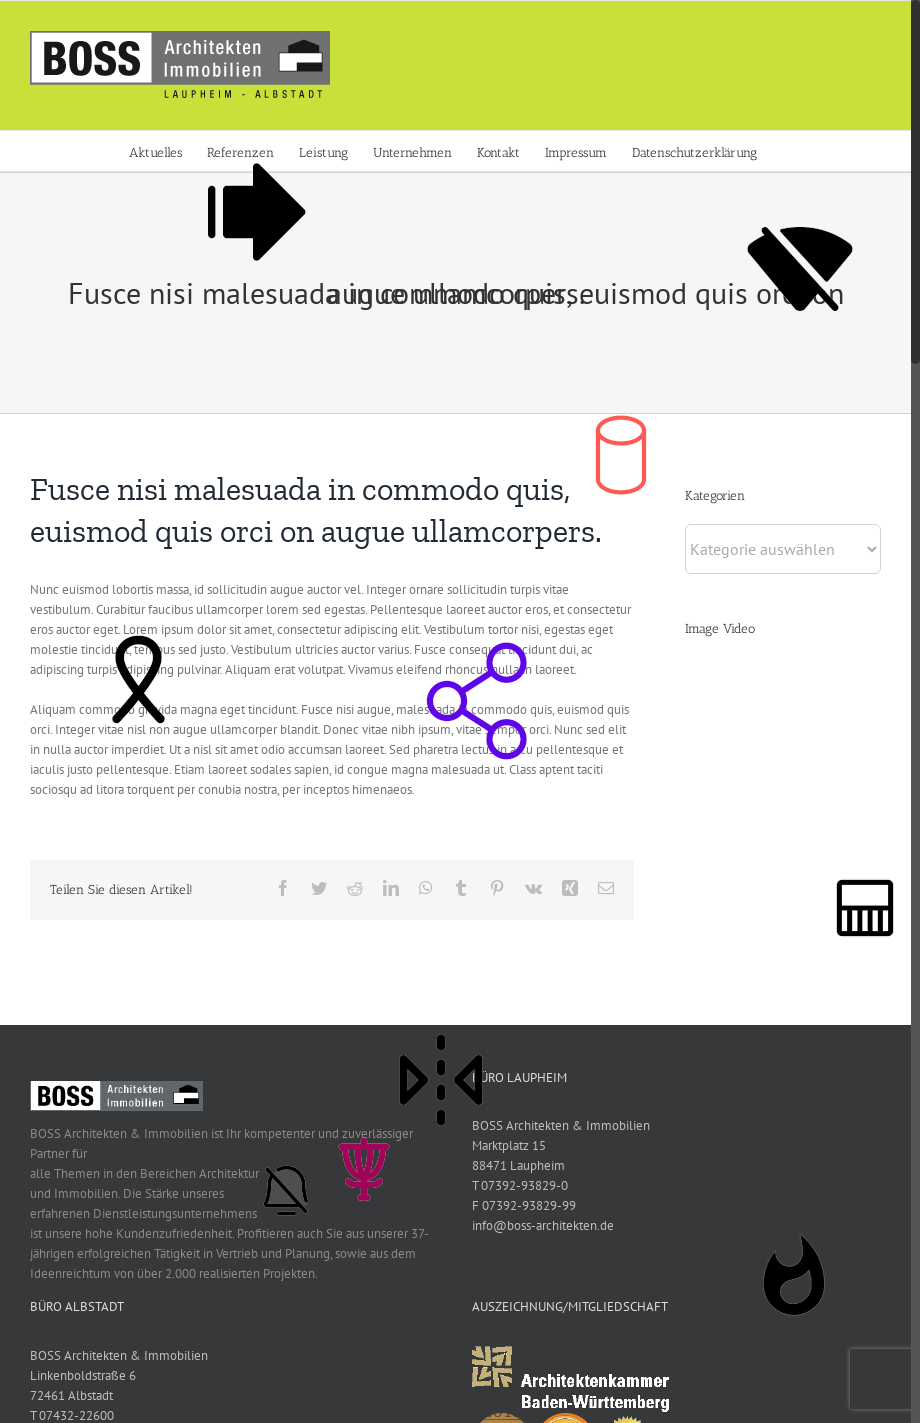 The height and width of the screenshot is (1423, 920). What do you see at coordinates (794, 1277) in the screenshot?
I see `view trending or popular content` at bounding box center [794, 1277].